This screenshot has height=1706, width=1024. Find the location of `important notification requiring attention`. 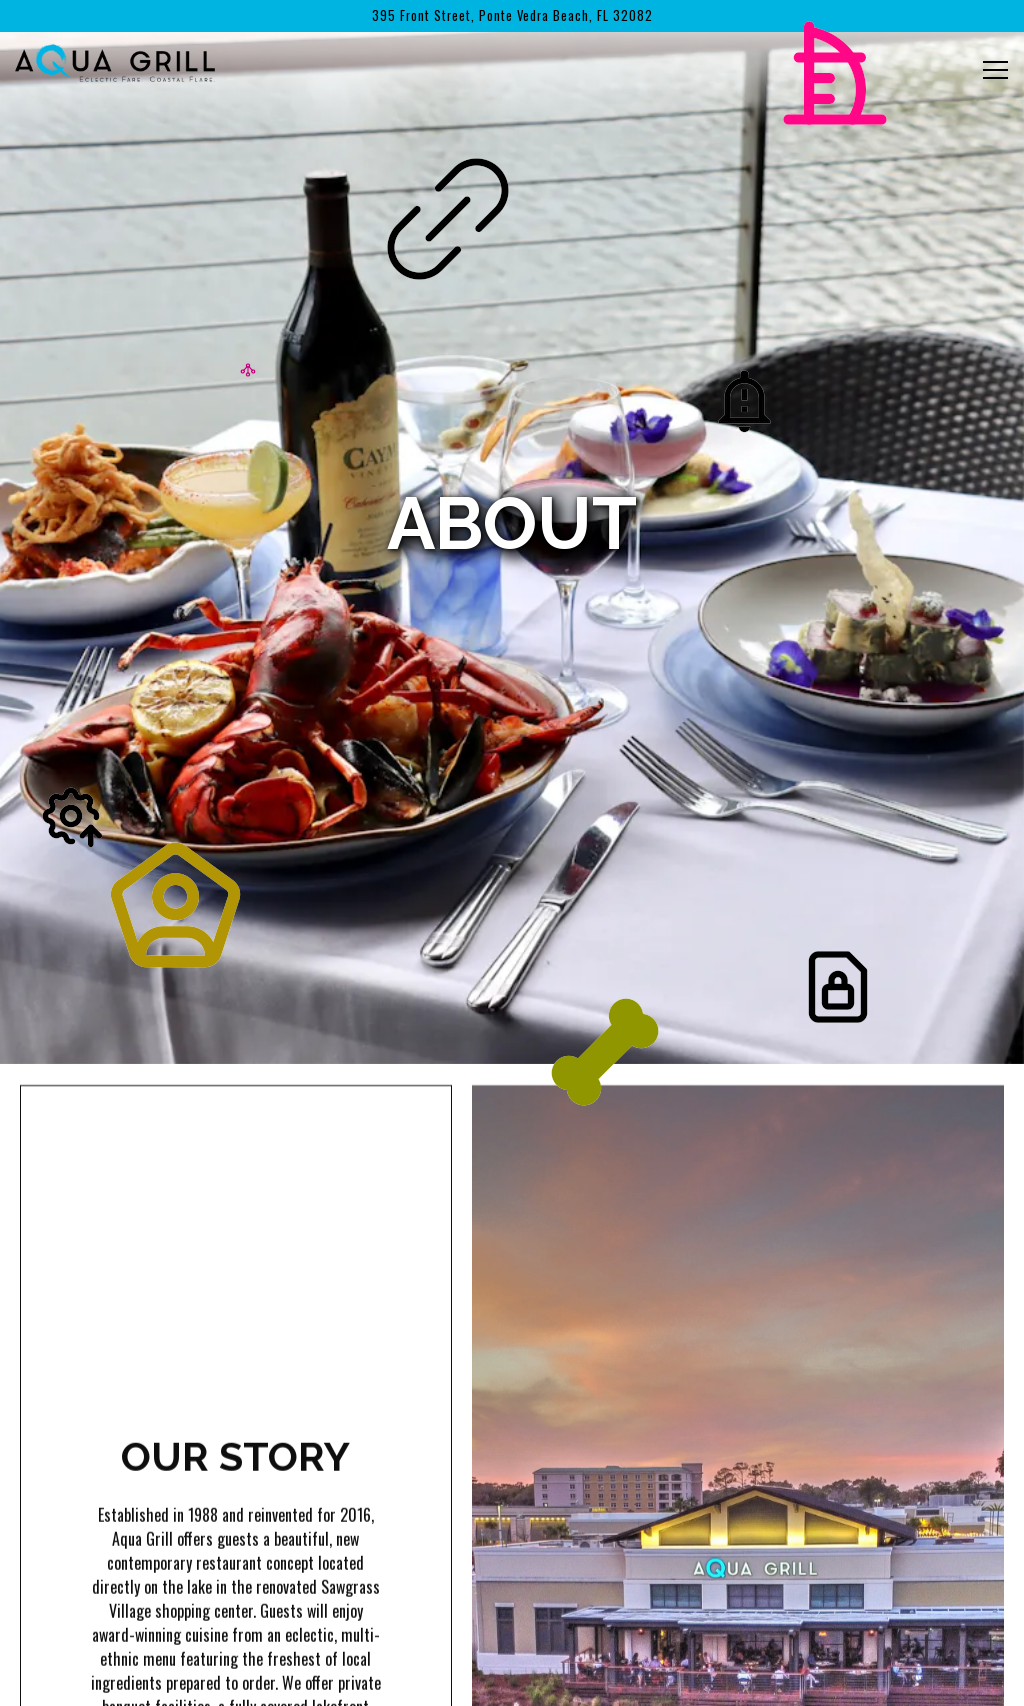

important notification requiring attention is located at coordinates (744, 400).